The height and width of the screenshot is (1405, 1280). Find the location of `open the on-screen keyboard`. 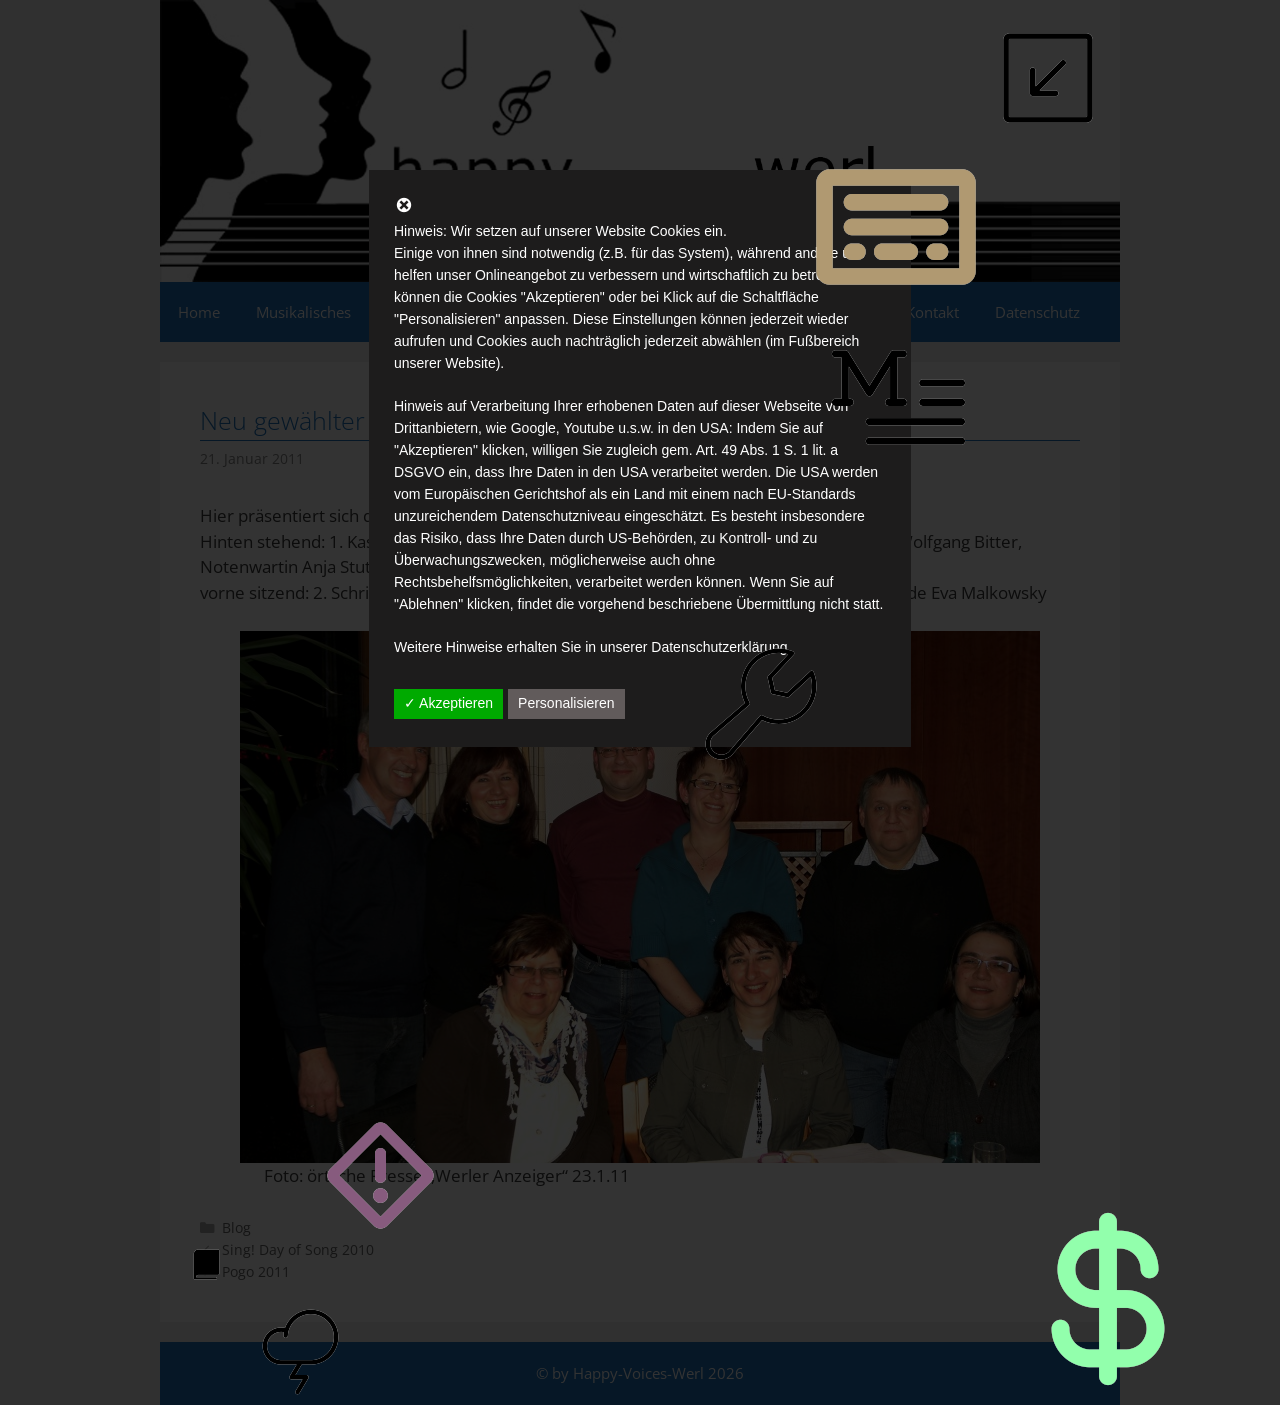

open the on-screen keyboard is located at coordinates (896, 227).